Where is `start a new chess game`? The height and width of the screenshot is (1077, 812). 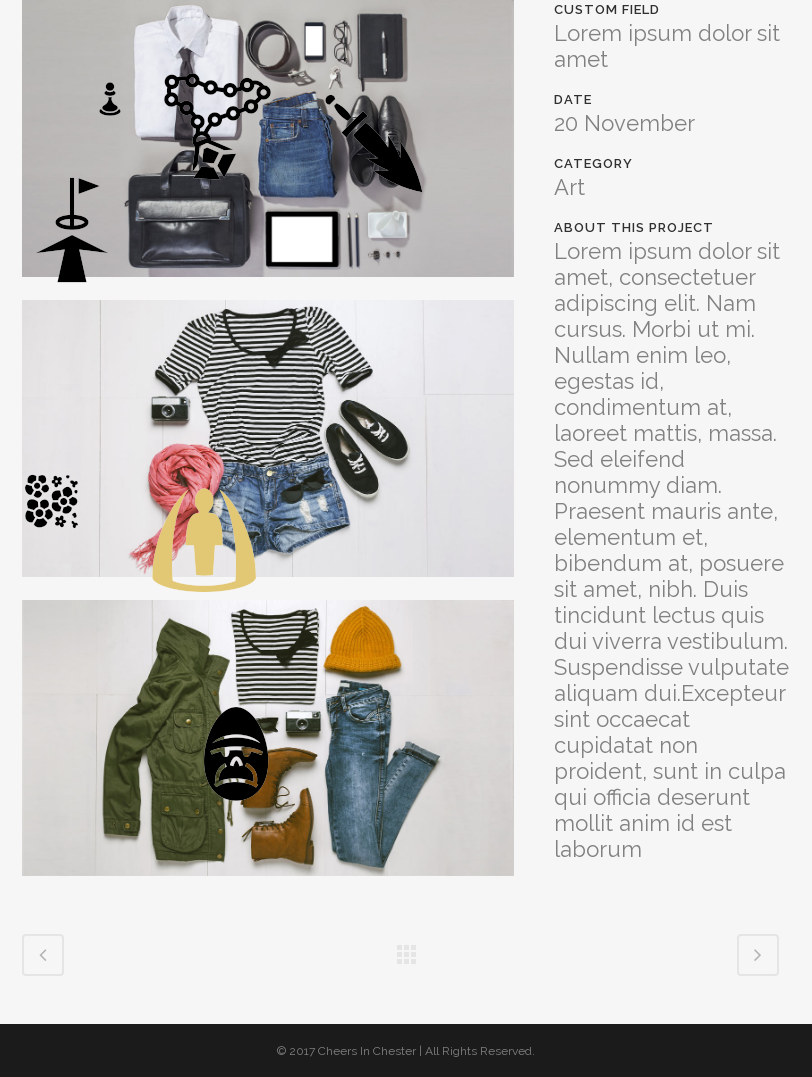 start a new chess game is located at coordinates (110, 99).